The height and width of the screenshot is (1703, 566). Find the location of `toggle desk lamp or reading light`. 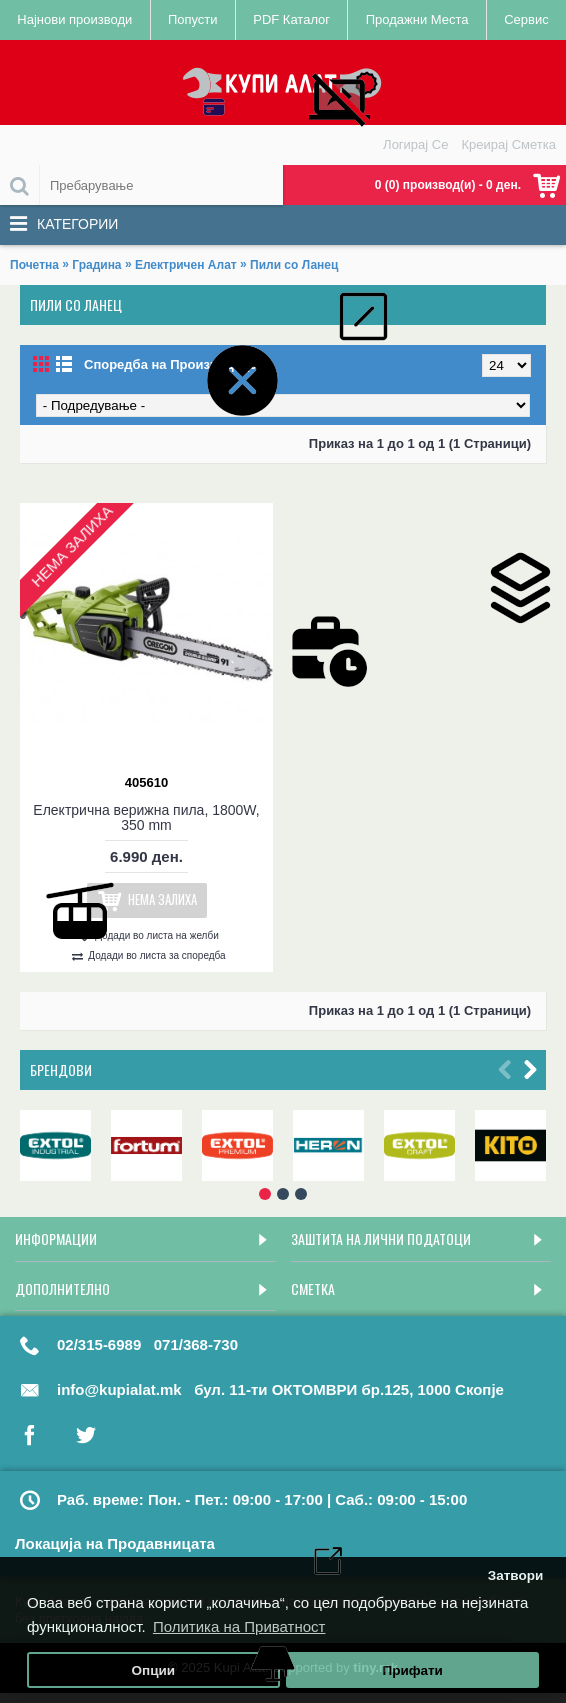

toggle desk lamp or reading light is located at coordinates (273, 1664).